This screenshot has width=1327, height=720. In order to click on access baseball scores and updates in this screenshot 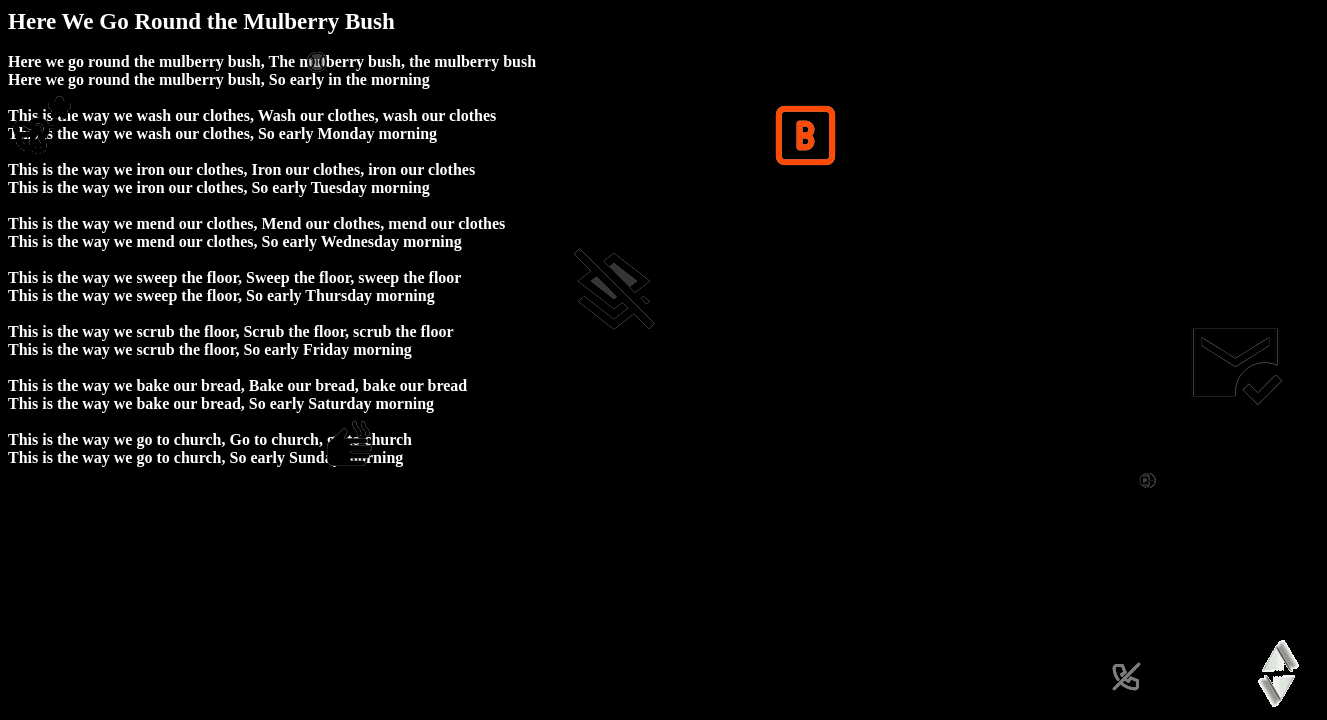, I will do `click(317, 62)`.